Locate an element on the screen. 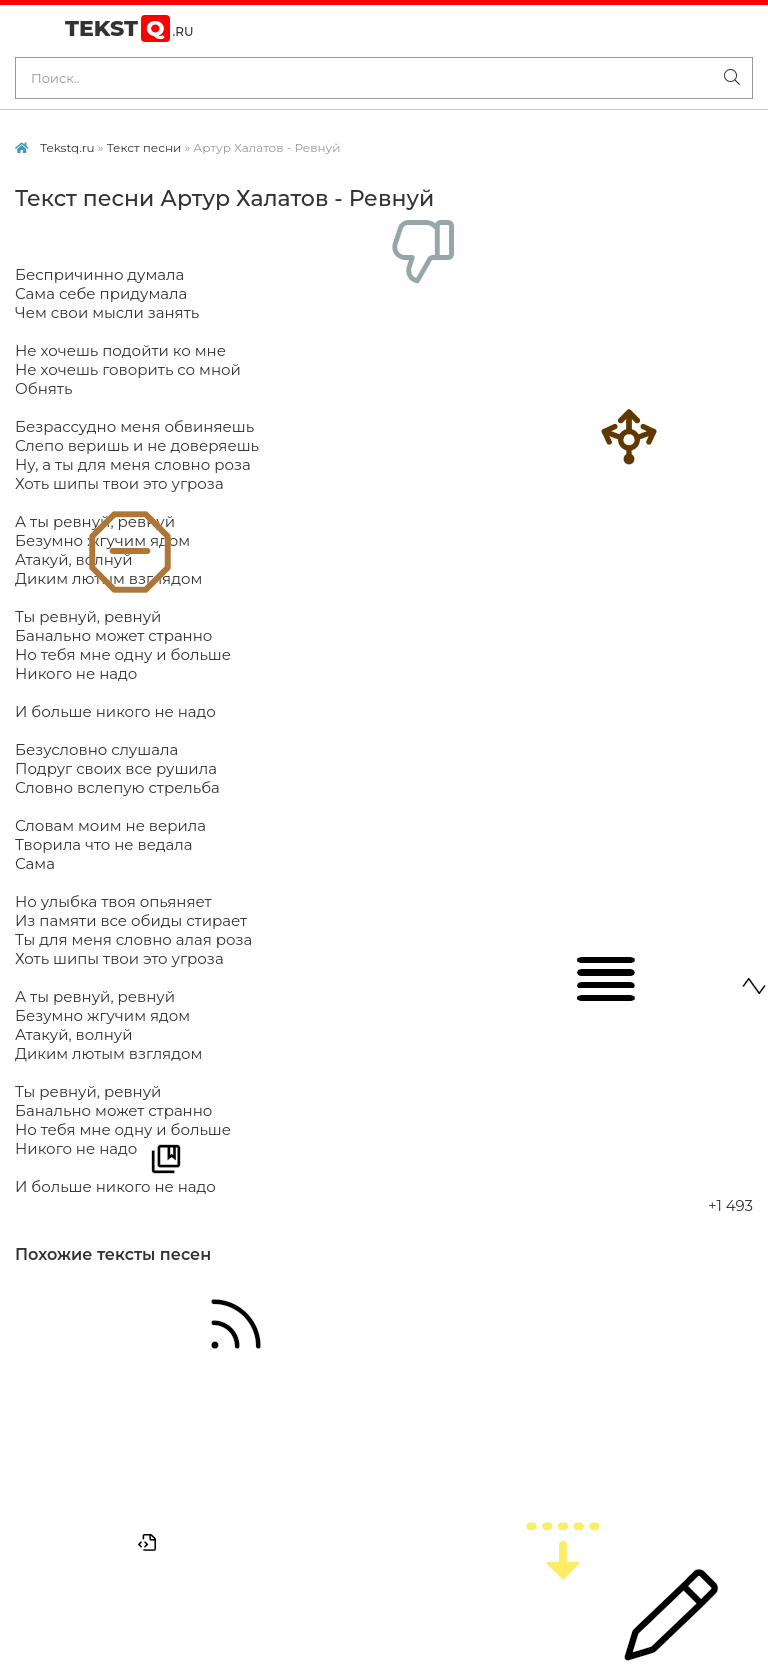 The image size is (768, 1672). configure load balancer settings is located at coordinates (629, 437).